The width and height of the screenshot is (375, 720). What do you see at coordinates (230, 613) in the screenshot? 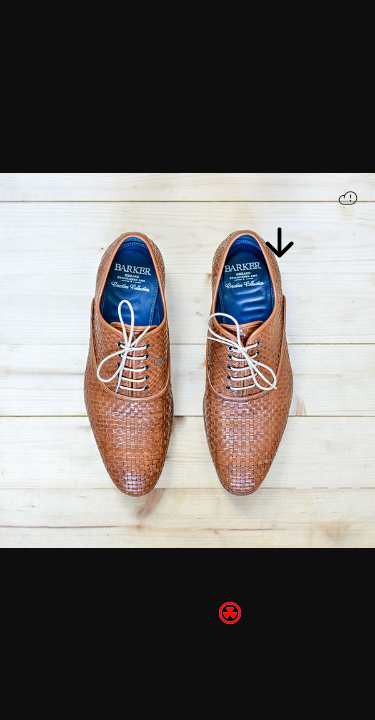
I see `indicates a fallout shelter or radiation safety location` at bounding box center [230, 613].